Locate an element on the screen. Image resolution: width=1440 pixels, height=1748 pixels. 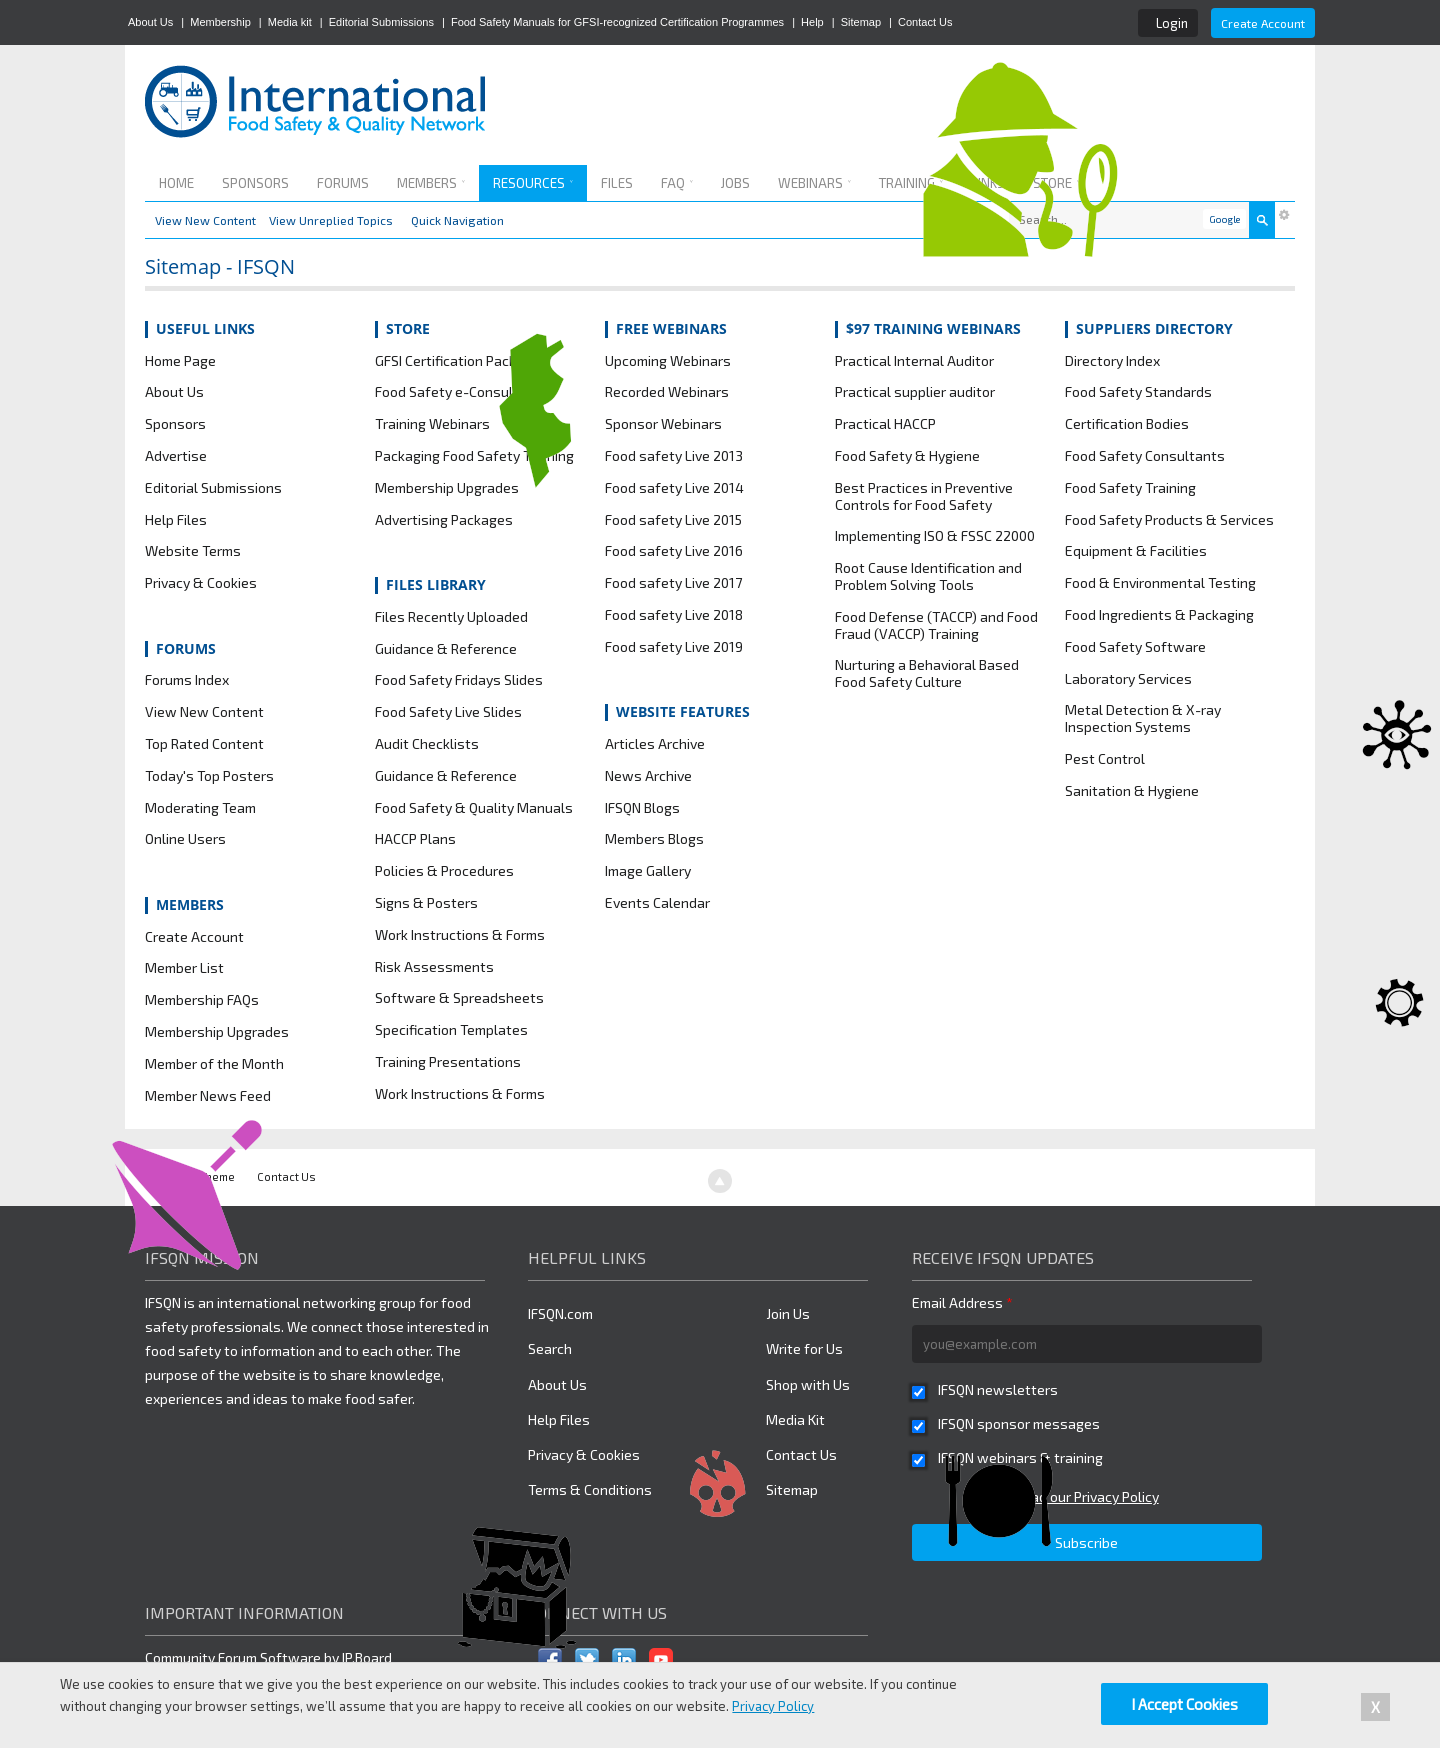
play a spinning top mini-game is located at coordinates (187, 1195).